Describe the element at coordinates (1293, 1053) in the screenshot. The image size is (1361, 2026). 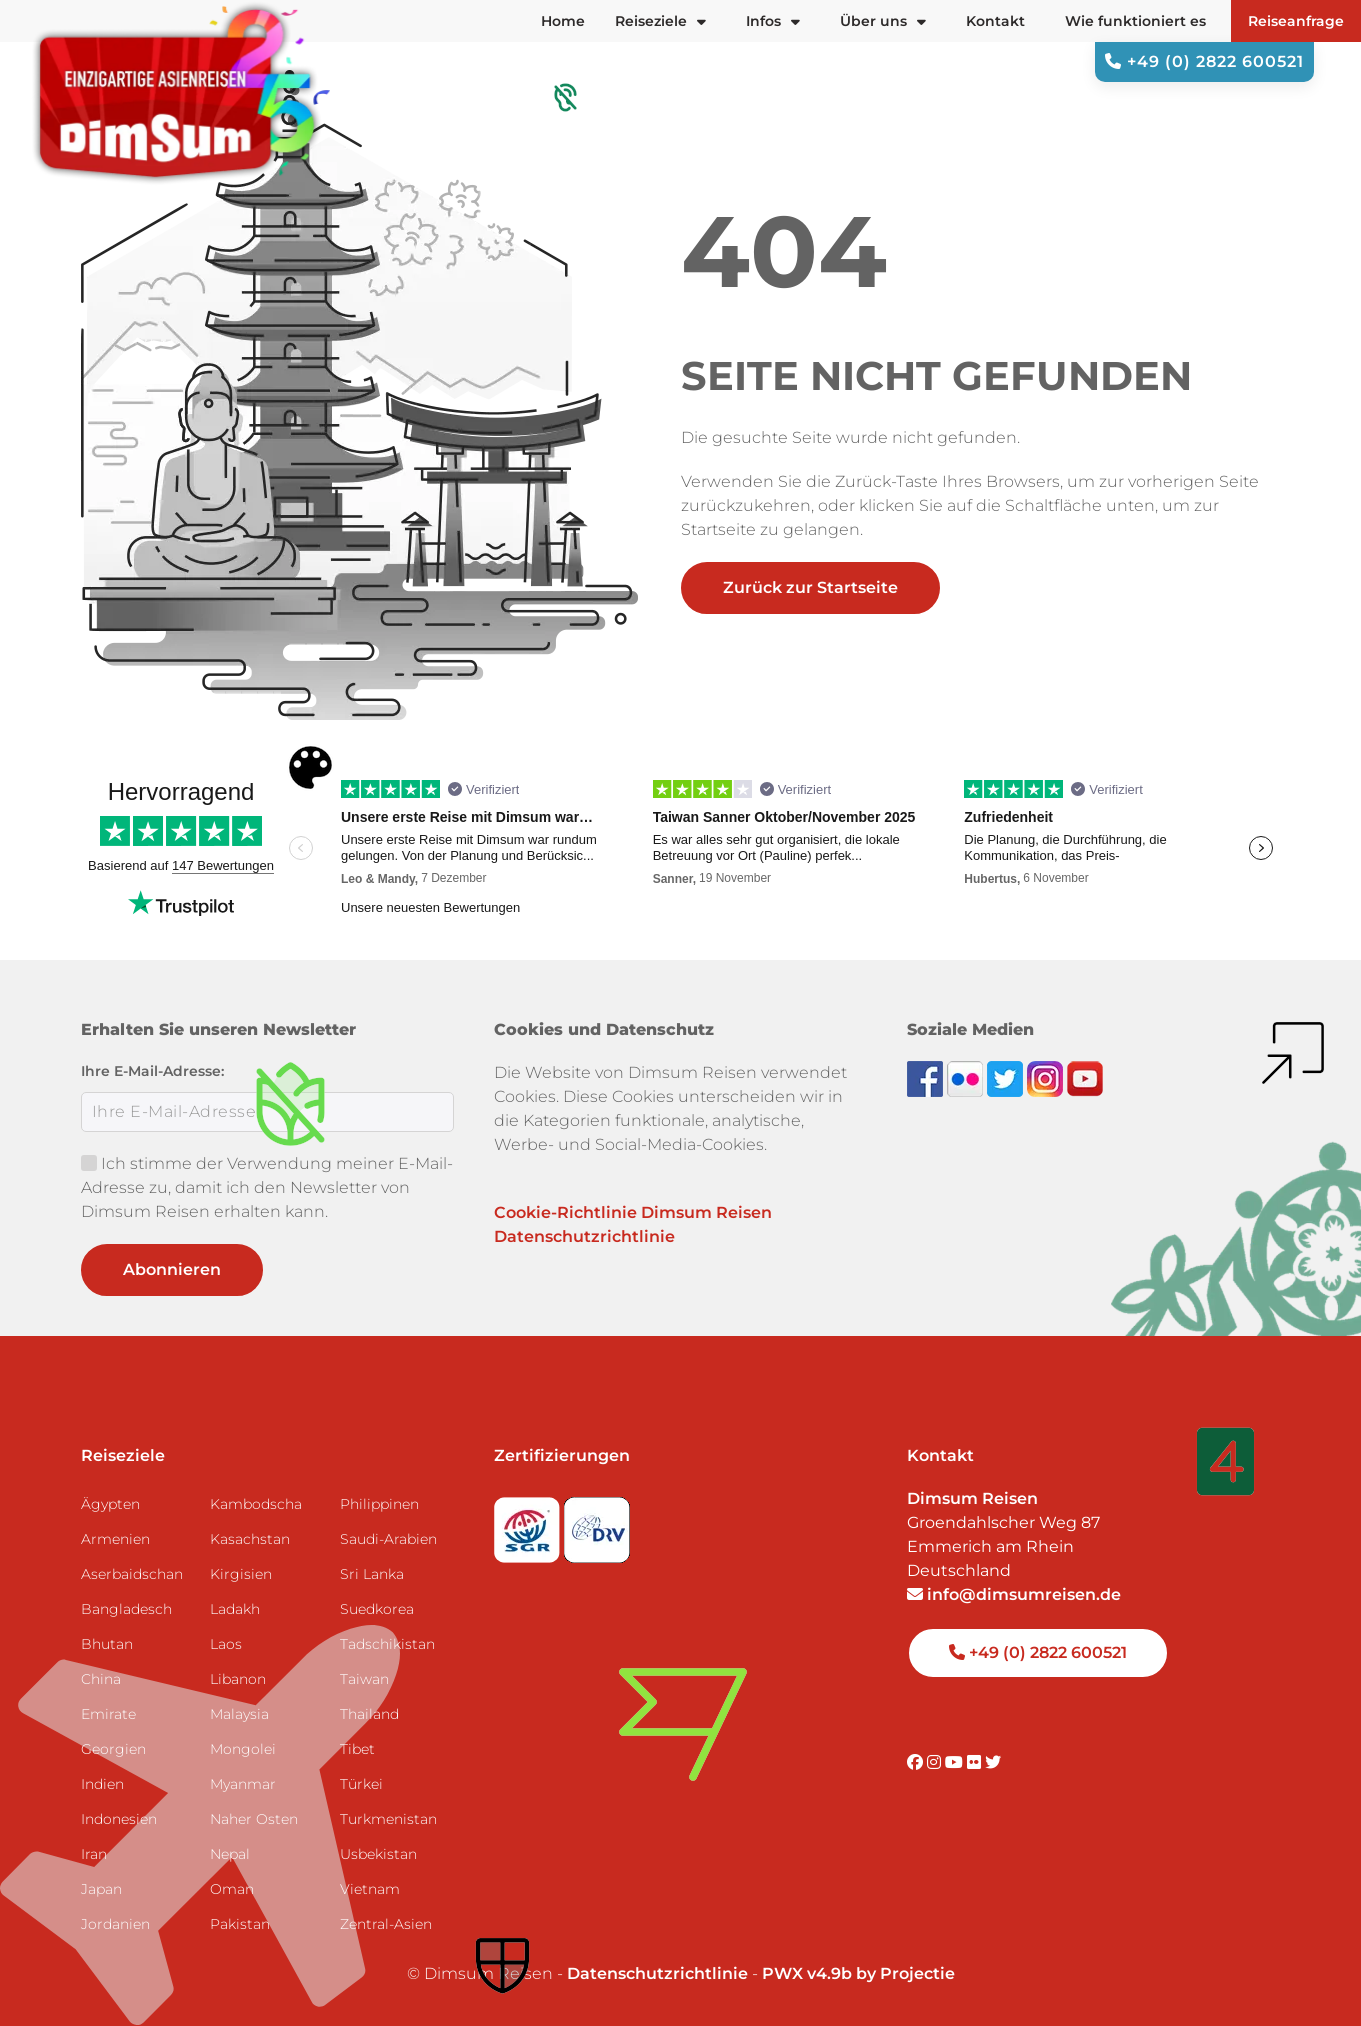
I see `import or bring content into the current view` at that location.